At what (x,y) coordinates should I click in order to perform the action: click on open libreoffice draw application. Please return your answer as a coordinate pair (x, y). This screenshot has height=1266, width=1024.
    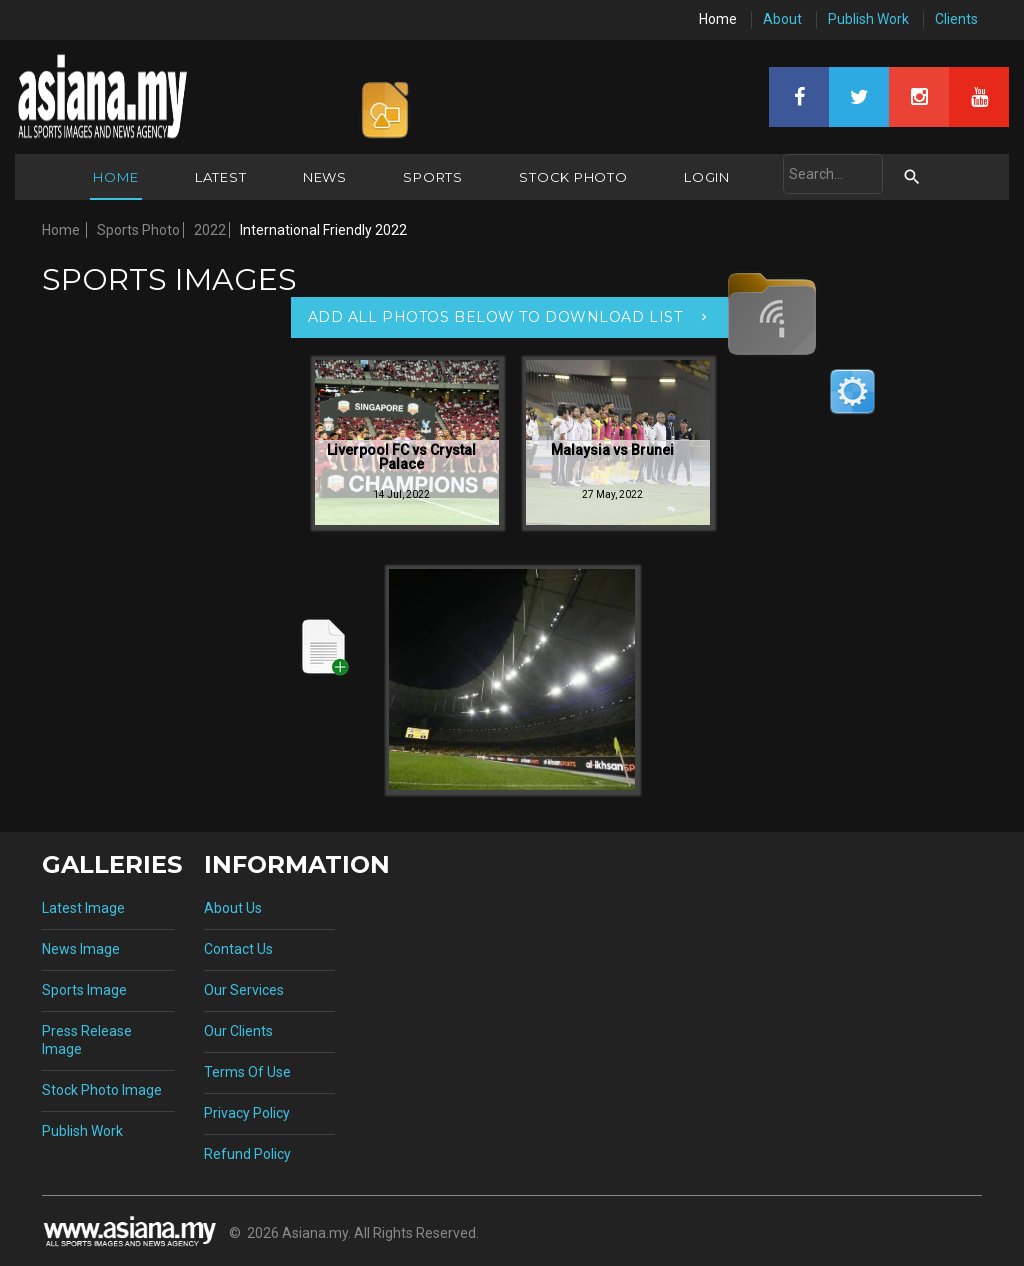
    Looking at the image, I should click on (385, 110).